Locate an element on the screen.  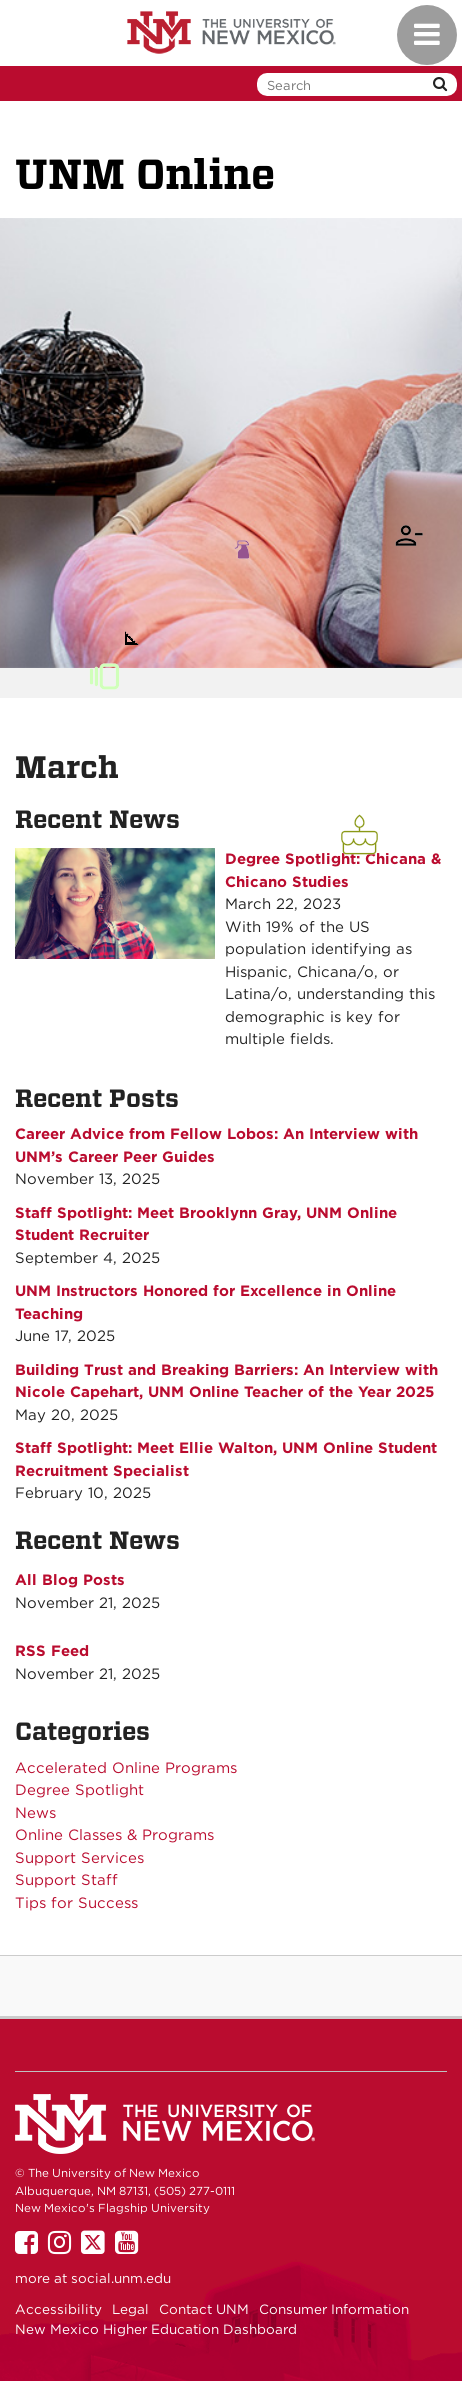
view version history is located at coordinates (104, 676).